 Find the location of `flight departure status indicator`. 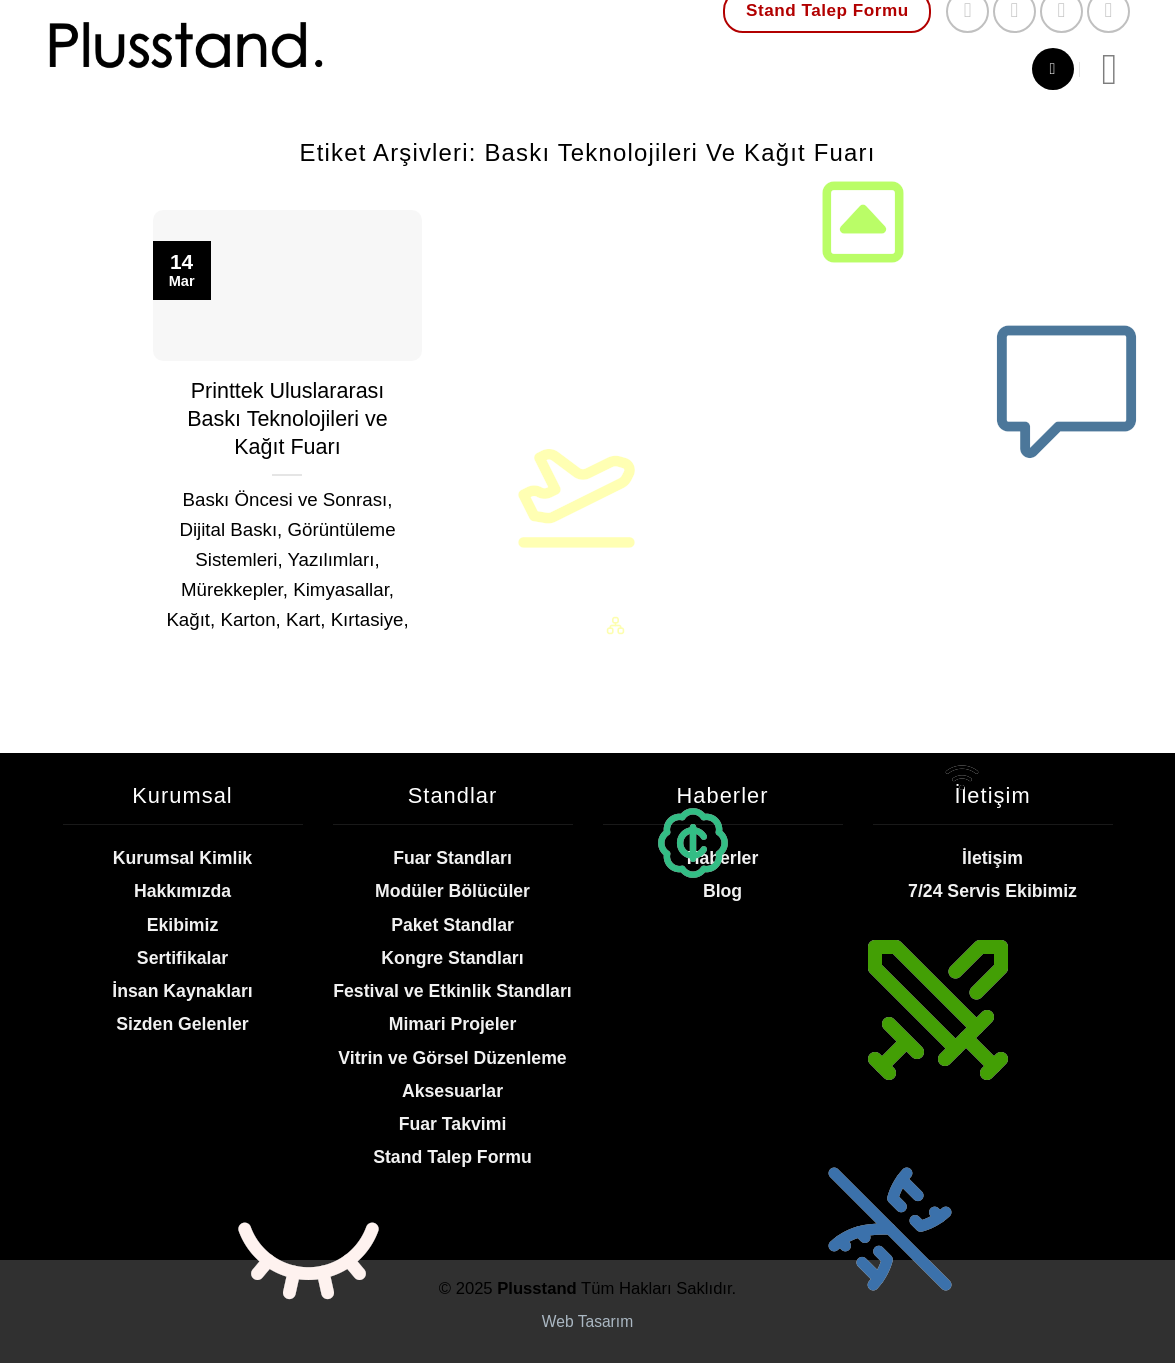

flight departure status indicator is located at coordinates (576, 489).